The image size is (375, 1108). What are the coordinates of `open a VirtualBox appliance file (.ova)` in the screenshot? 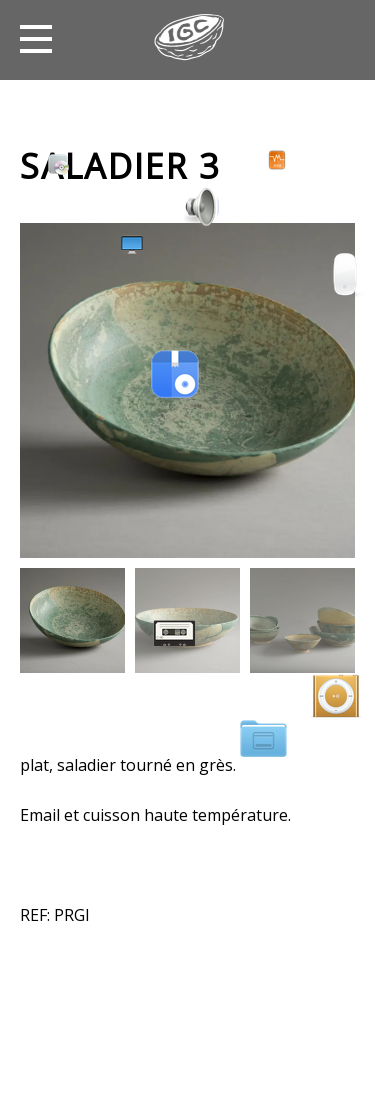 It's located at (277, 160).